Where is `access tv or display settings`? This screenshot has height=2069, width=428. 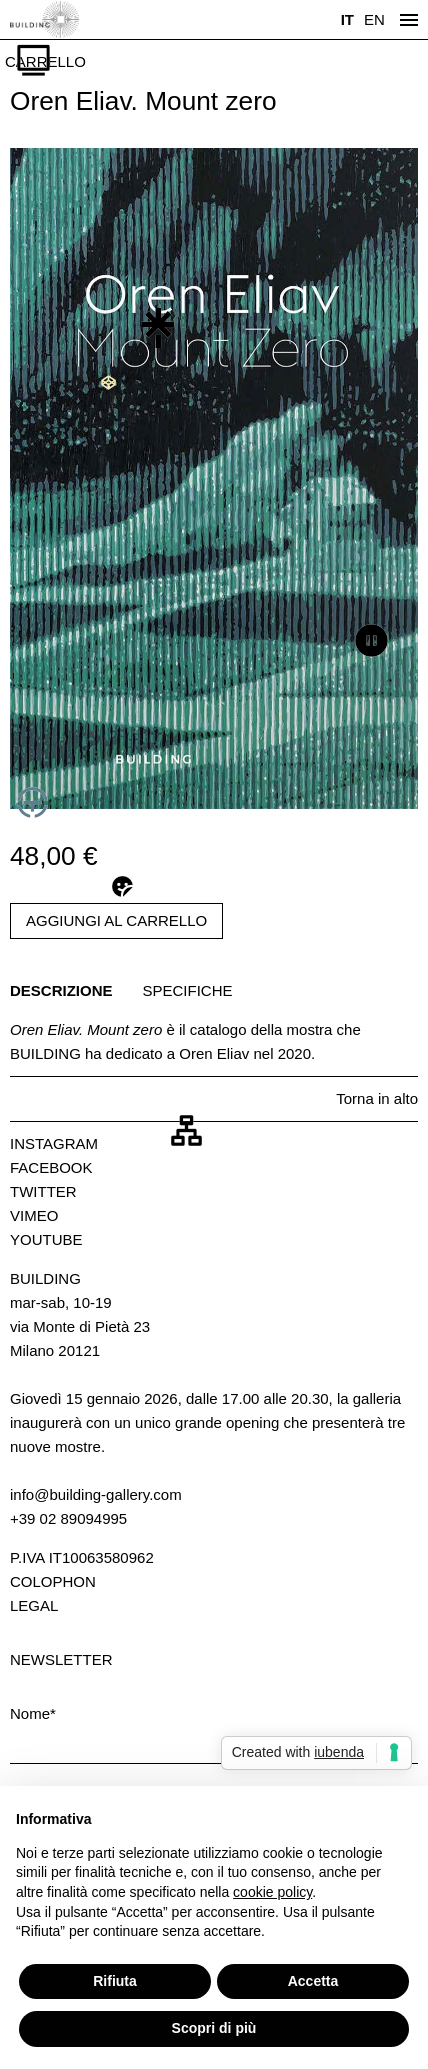 access tv or display settings is located at coordinates (33, 59).